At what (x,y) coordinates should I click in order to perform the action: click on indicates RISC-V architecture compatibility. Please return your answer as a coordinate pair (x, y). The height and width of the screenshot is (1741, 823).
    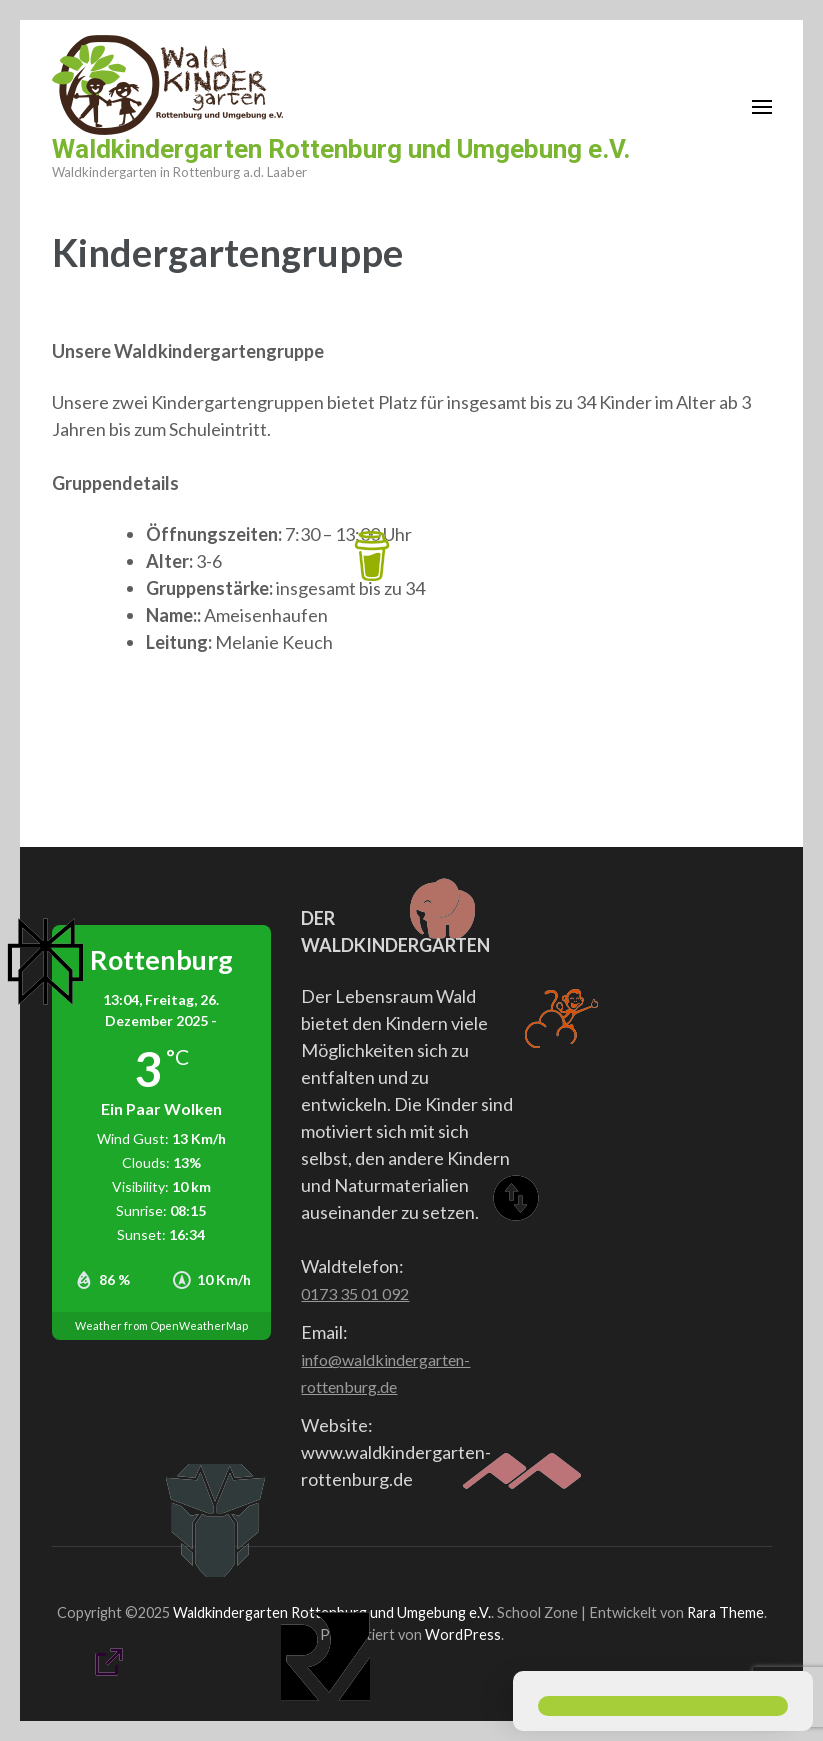
    Looking at the image, I should click on (325, 1656).